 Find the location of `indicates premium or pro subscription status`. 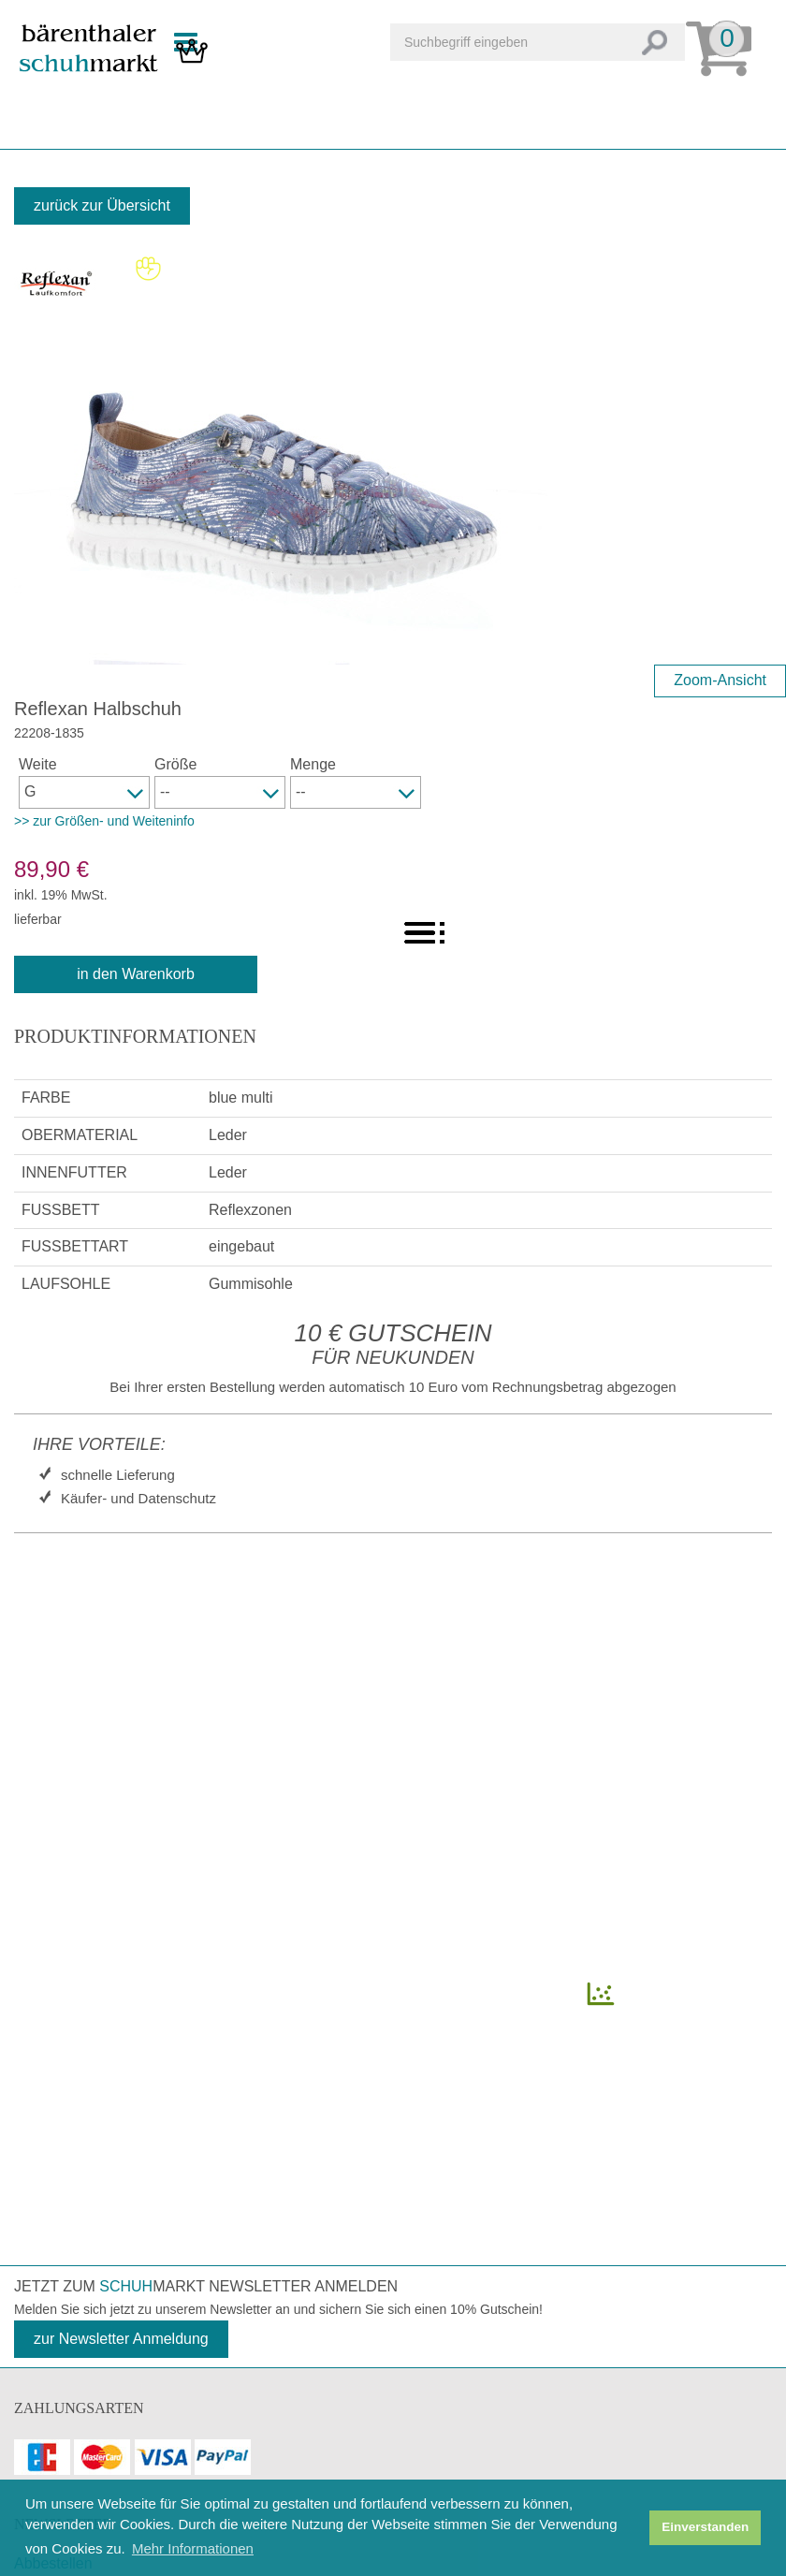

indicates premium or pro subscription status is located at coordinates (192, 52).